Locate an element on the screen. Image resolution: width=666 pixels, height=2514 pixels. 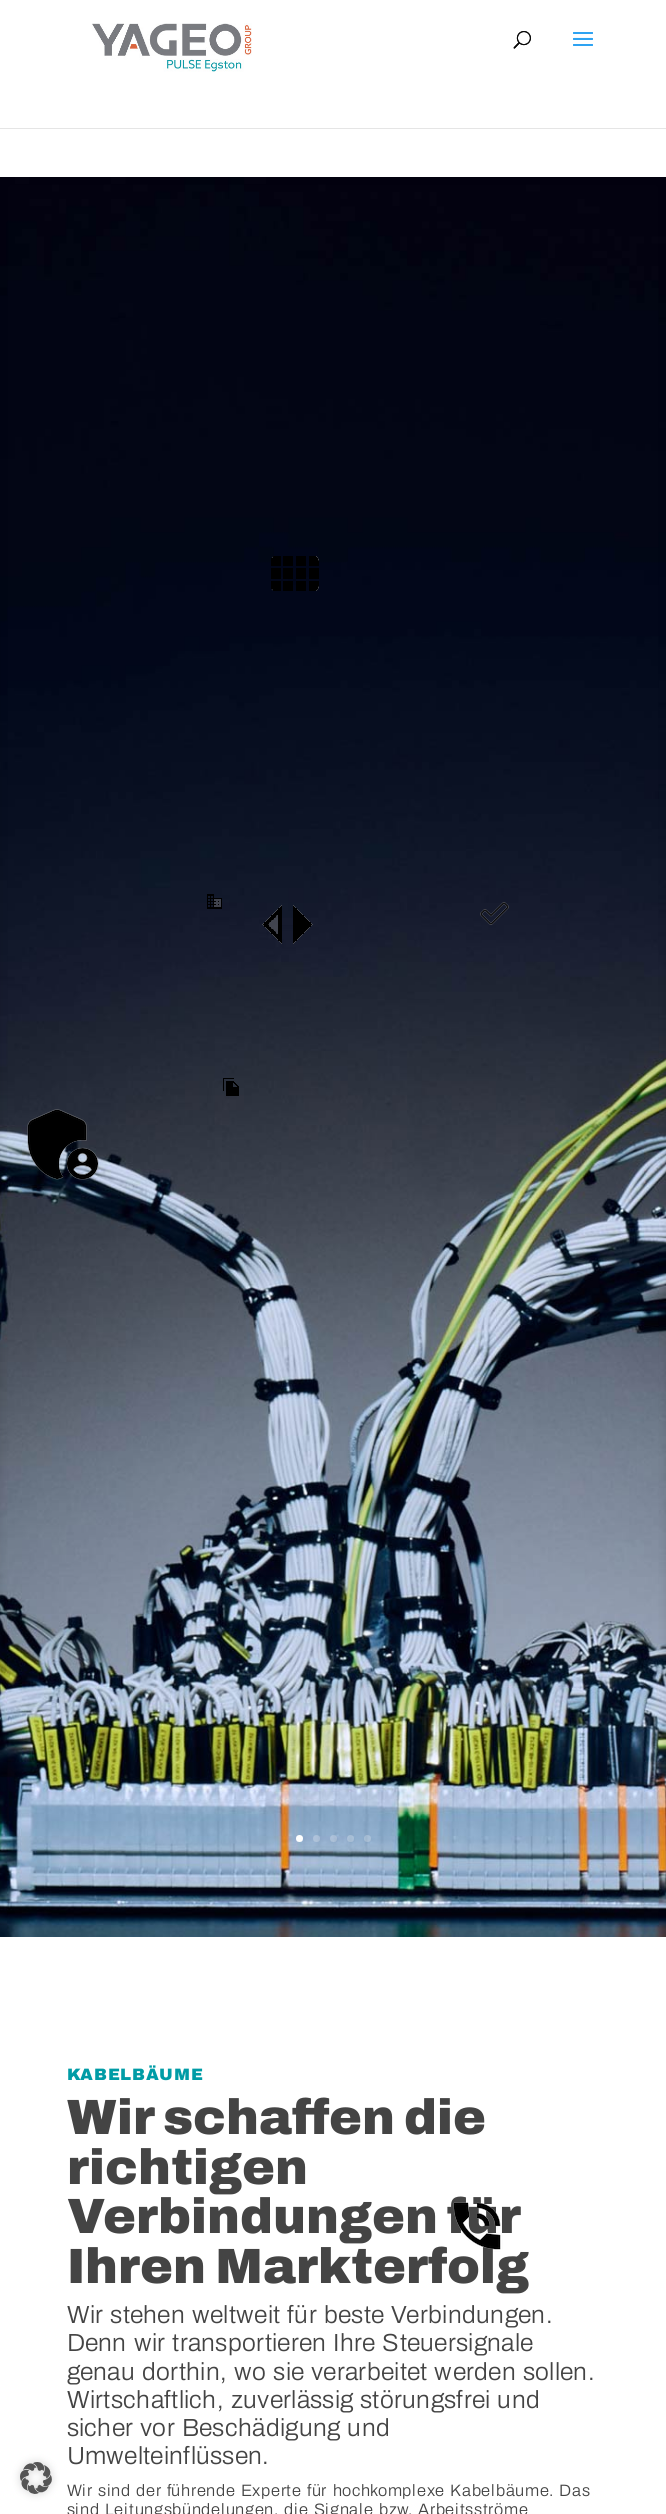
indicates an active phone call in progress is located at coordinates (477, 2226).